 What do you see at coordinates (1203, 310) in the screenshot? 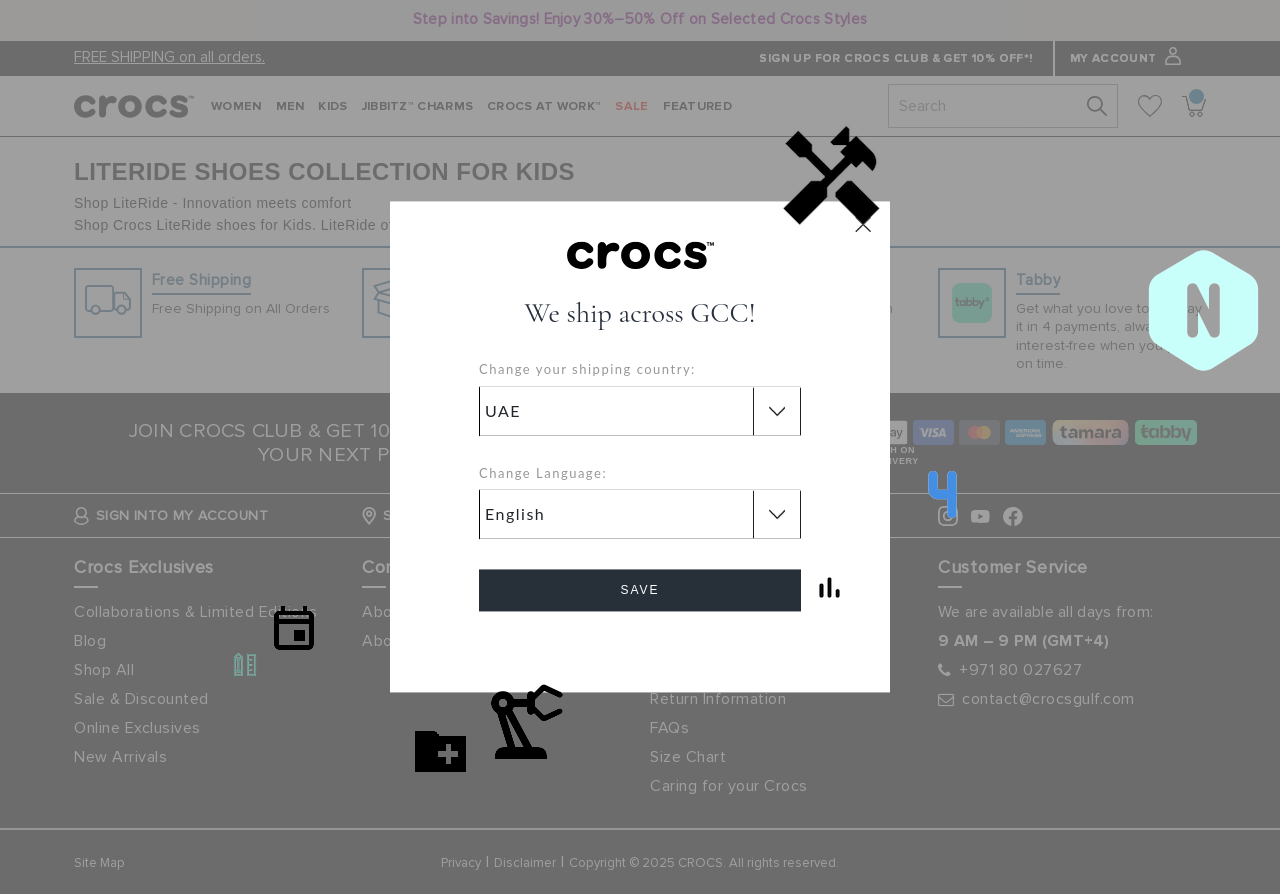
I see `indicates a notification or new item` at bounding box center [1203, 310].